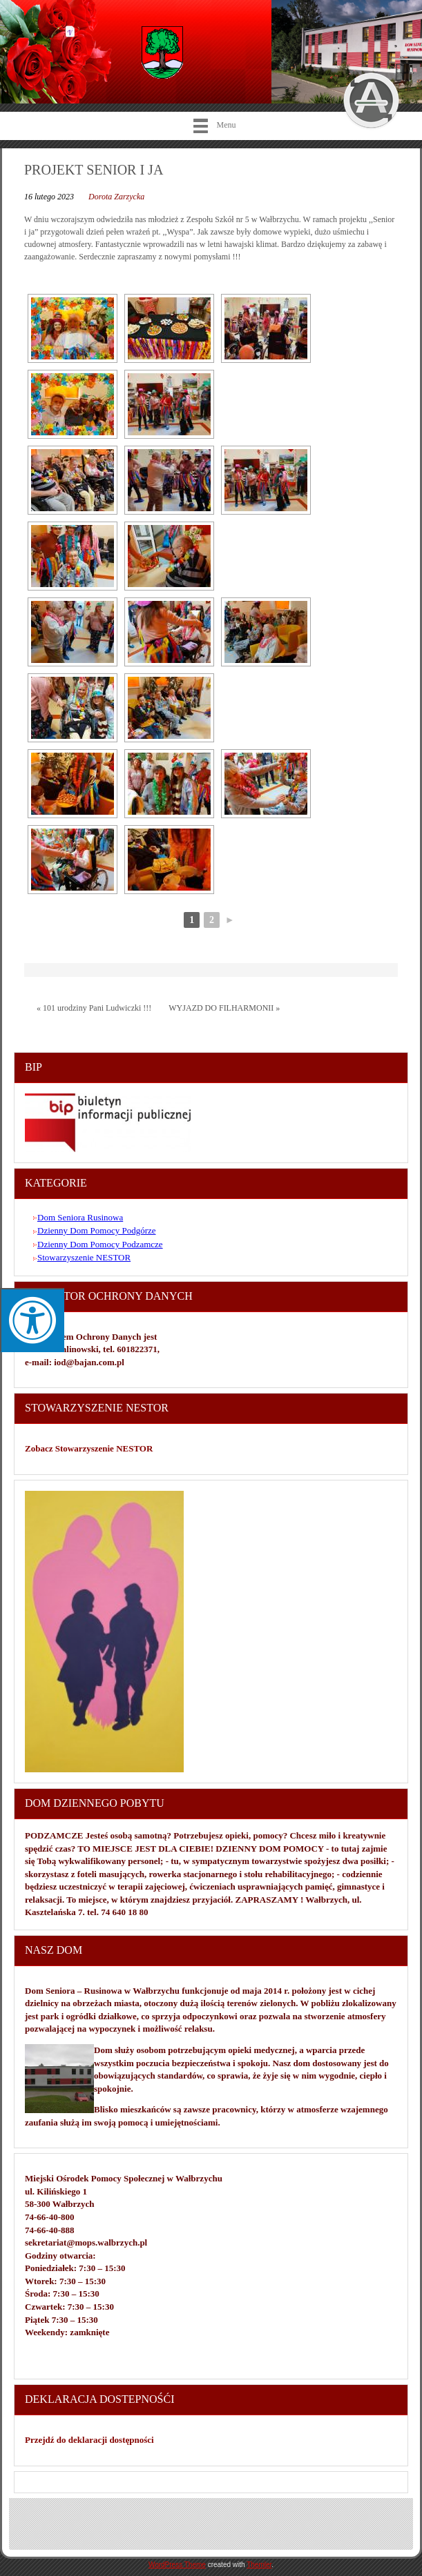  Describe the element at coordinates (70, 31) in the screenshot. I see `vala source code file` at that location.